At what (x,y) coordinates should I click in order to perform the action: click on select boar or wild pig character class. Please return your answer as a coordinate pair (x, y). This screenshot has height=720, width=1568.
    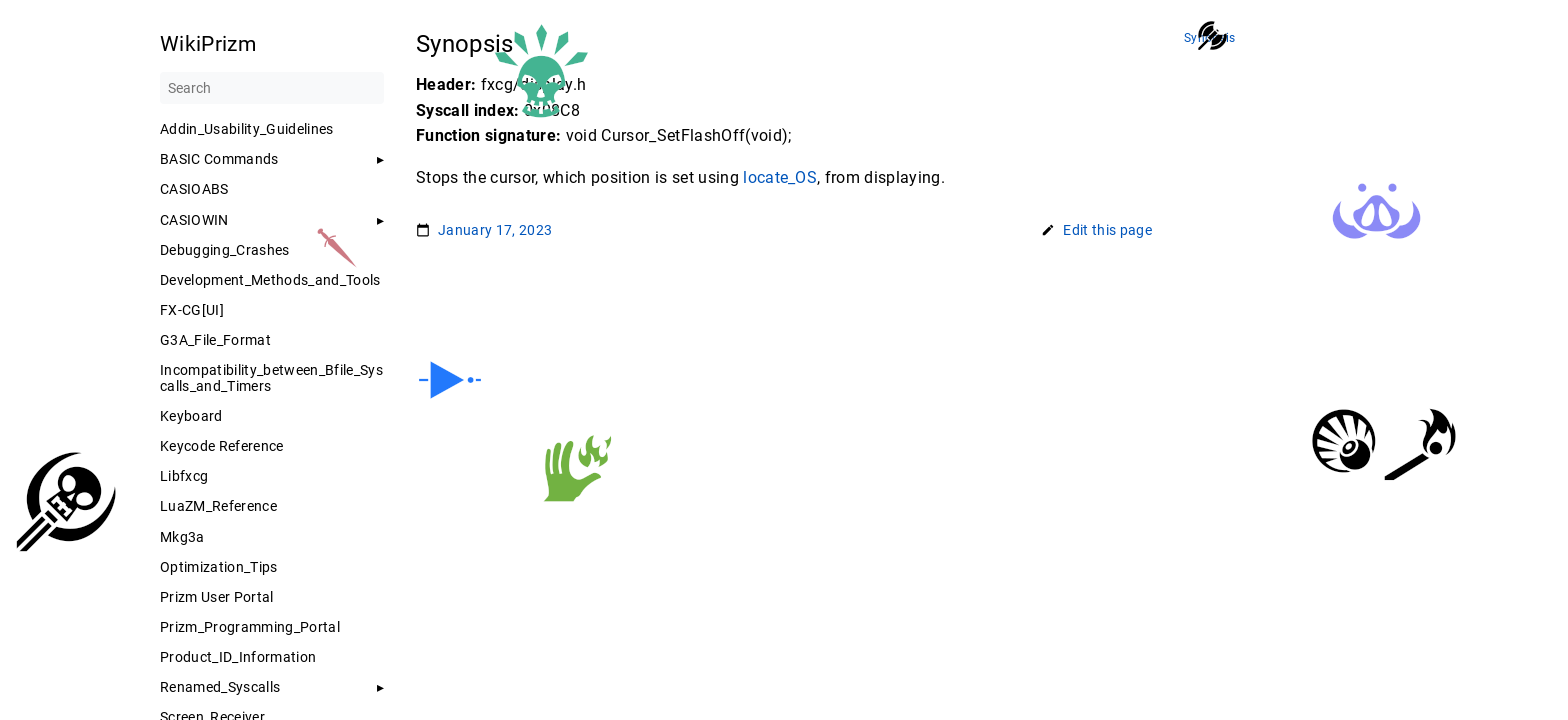
    Looking at the image, I should click on (1376, 208).